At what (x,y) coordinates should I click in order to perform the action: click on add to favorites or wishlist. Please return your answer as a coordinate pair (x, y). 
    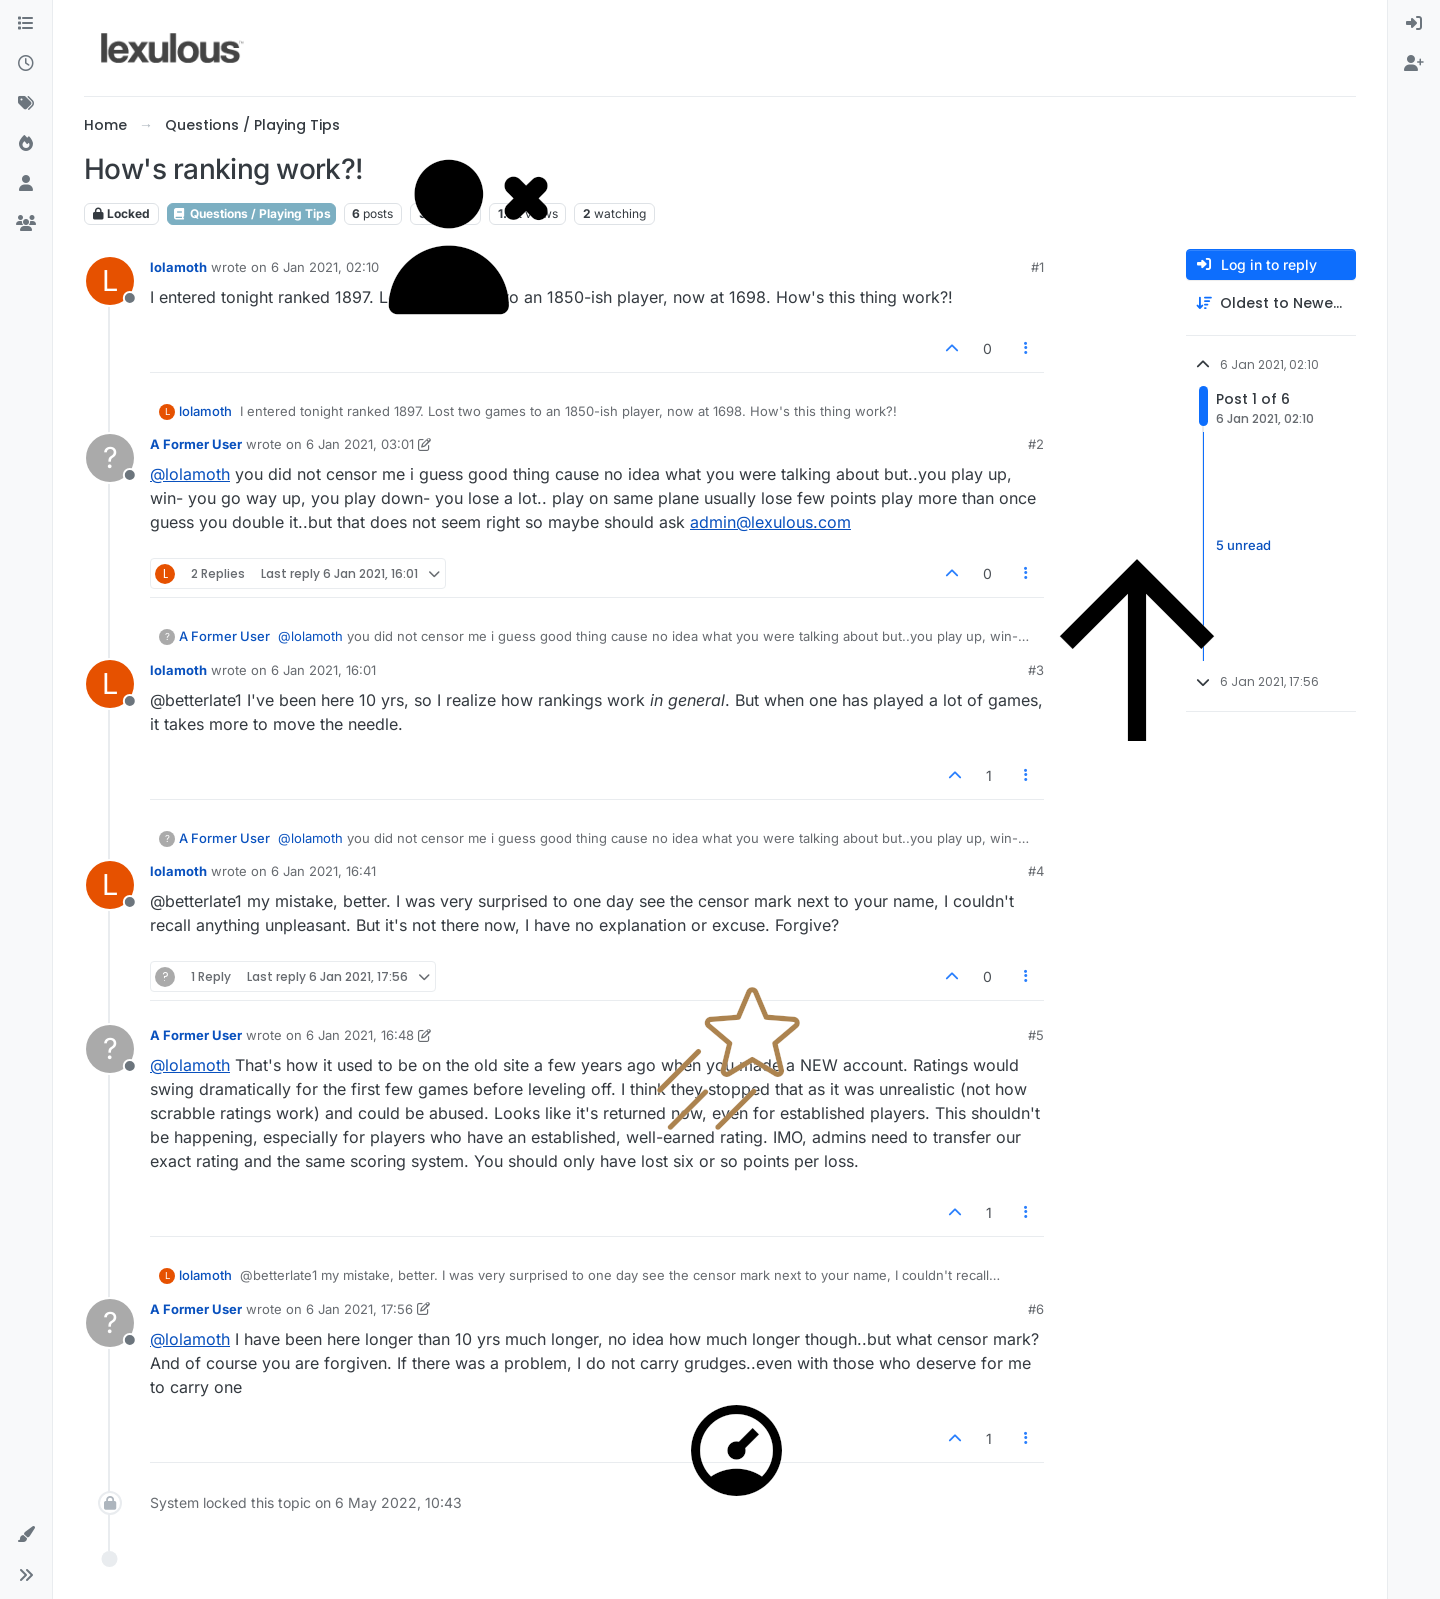
    Looking at the image, I should click on (728, 1058).